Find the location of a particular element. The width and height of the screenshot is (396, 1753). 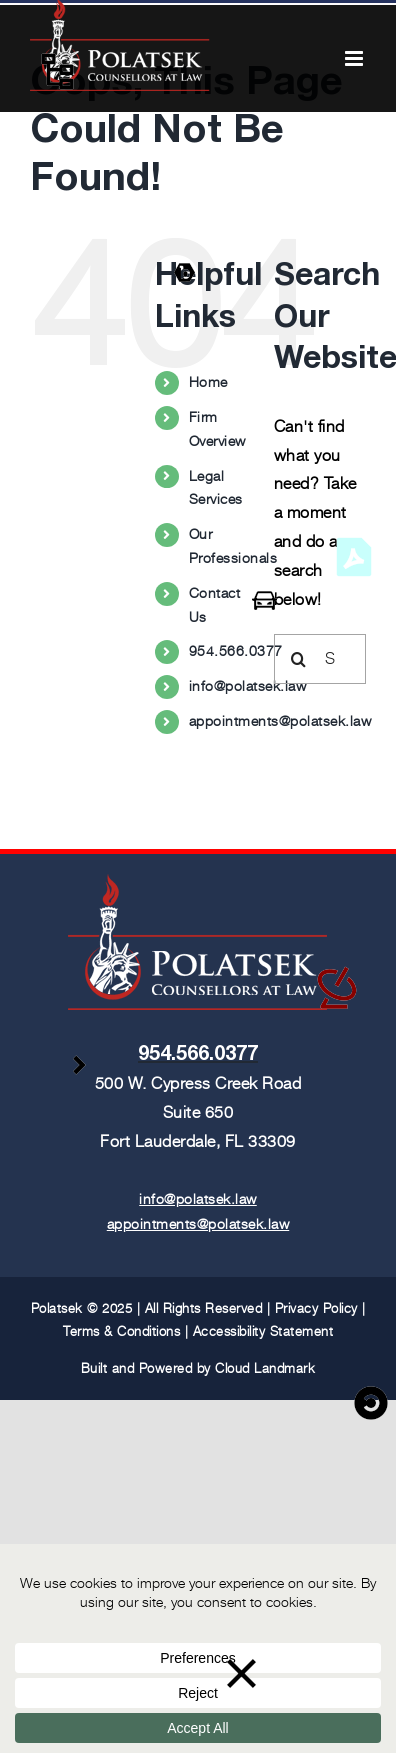

view hierarchical structure or organization chart is located at coordinates (57, 71).